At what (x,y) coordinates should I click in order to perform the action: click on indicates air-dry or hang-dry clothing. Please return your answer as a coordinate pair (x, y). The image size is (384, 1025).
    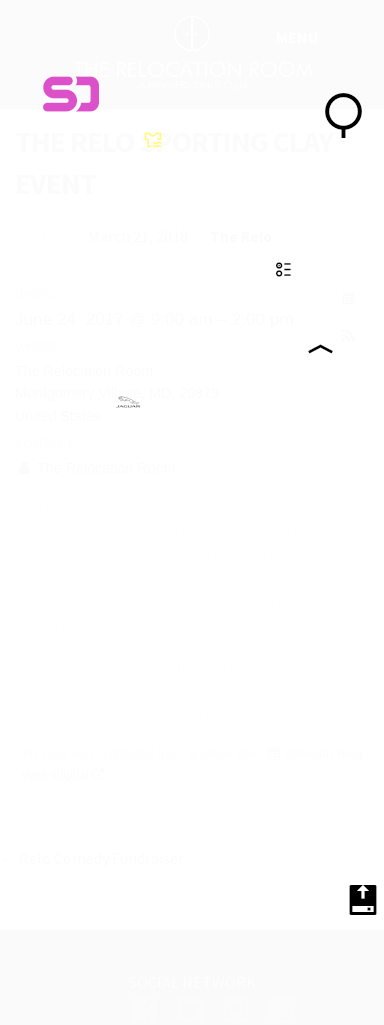
    Looking at the image, I should click on (153, 140).